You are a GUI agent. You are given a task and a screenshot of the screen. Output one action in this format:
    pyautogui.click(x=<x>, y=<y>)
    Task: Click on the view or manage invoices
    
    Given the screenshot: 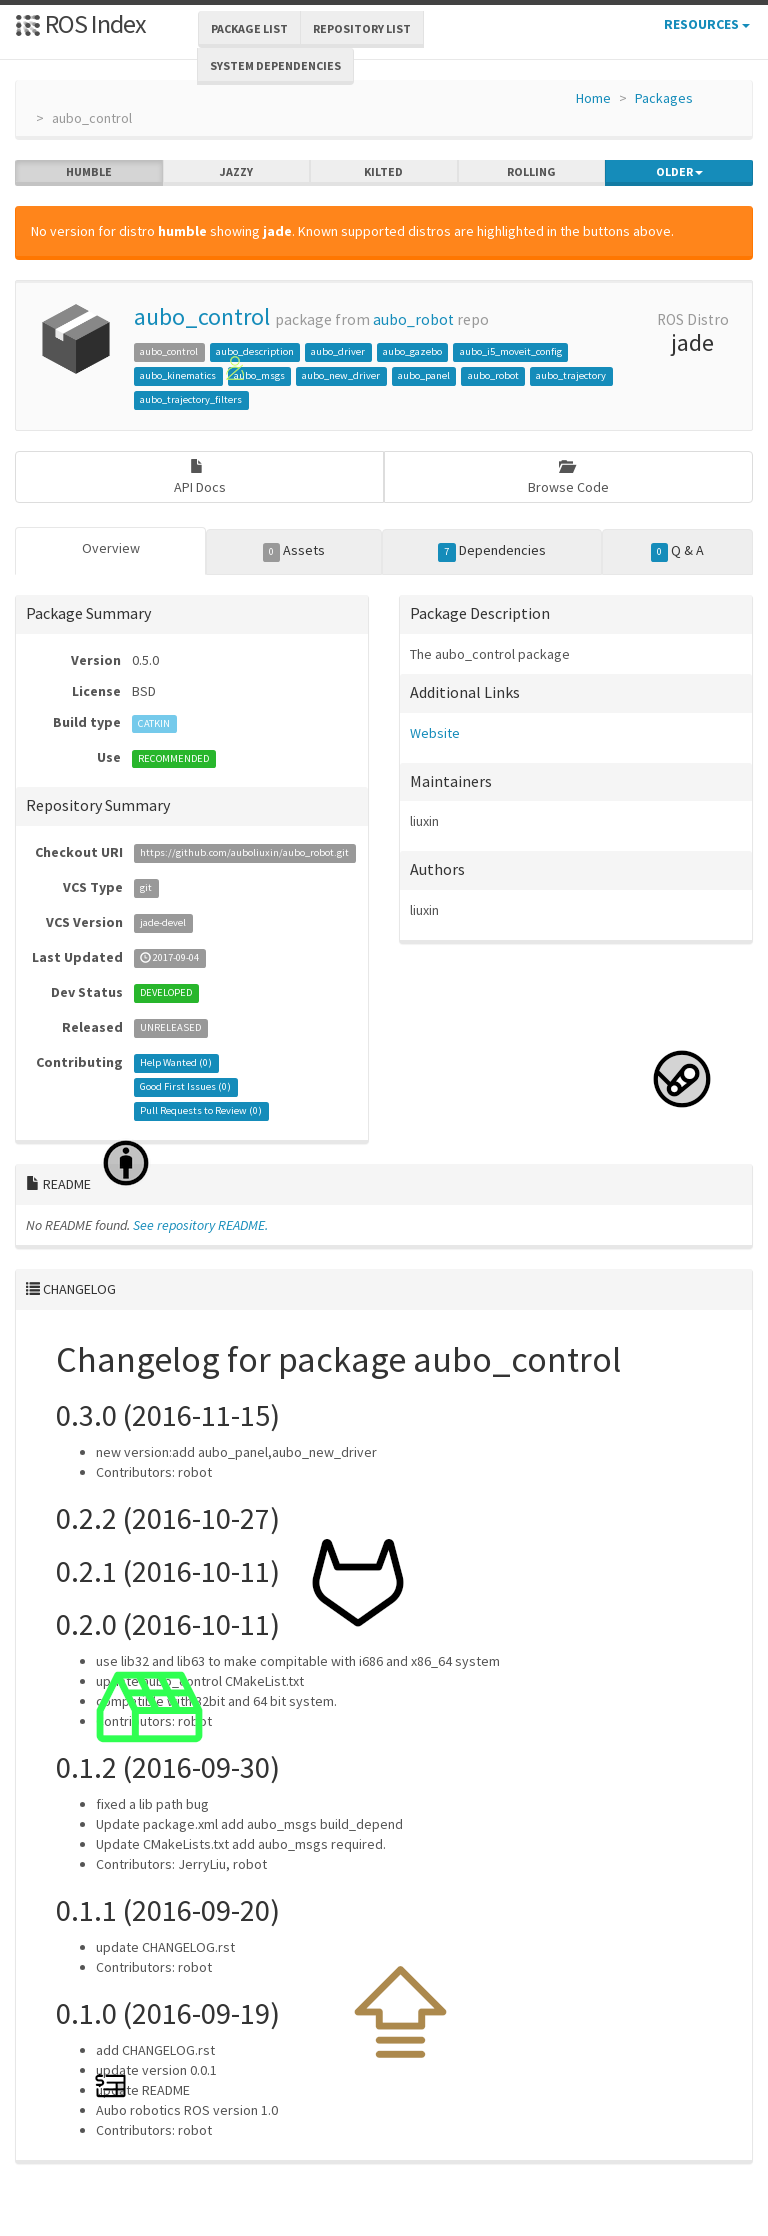 What is the action you would take?
    pyautogui.click(x=111, y=2086)
    